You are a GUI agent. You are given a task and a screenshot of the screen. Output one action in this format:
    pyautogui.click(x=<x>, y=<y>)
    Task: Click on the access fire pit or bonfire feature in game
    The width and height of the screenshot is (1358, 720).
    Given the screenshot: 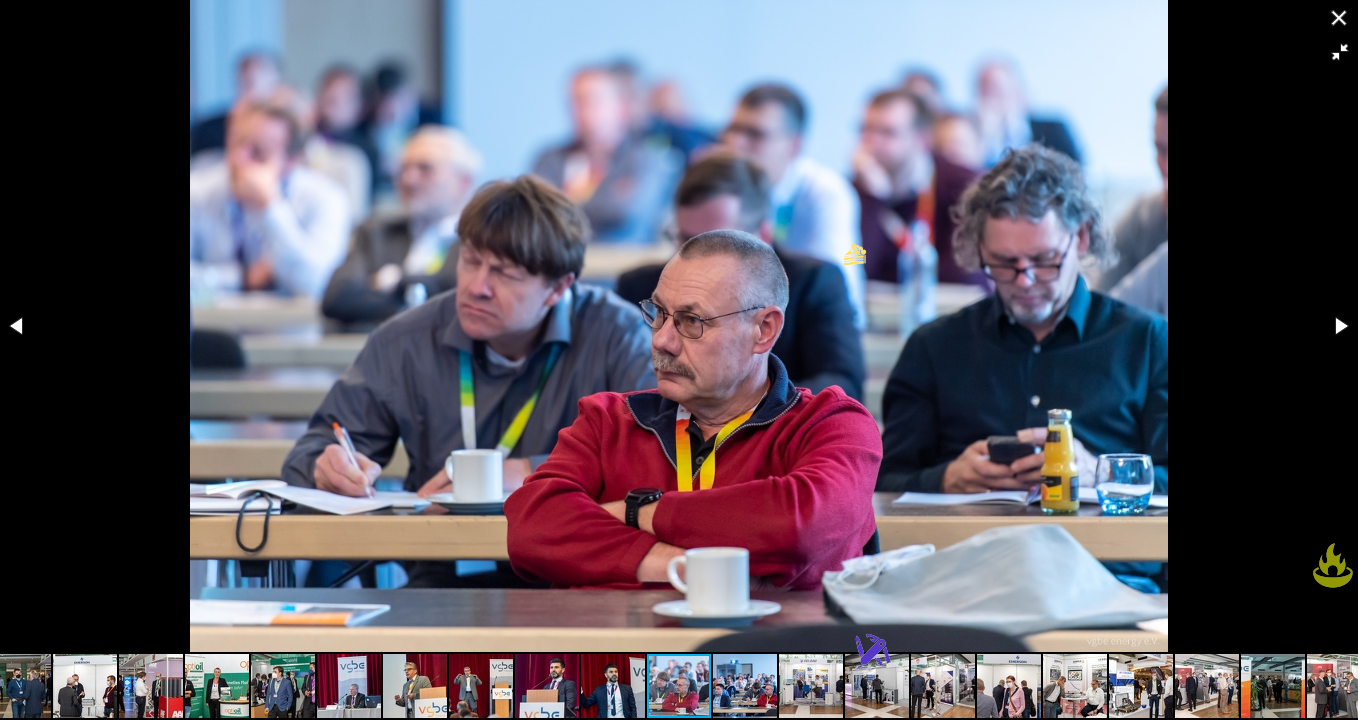 What is the action you would take?
    pyautogui.click(x=1332, y=565)
    